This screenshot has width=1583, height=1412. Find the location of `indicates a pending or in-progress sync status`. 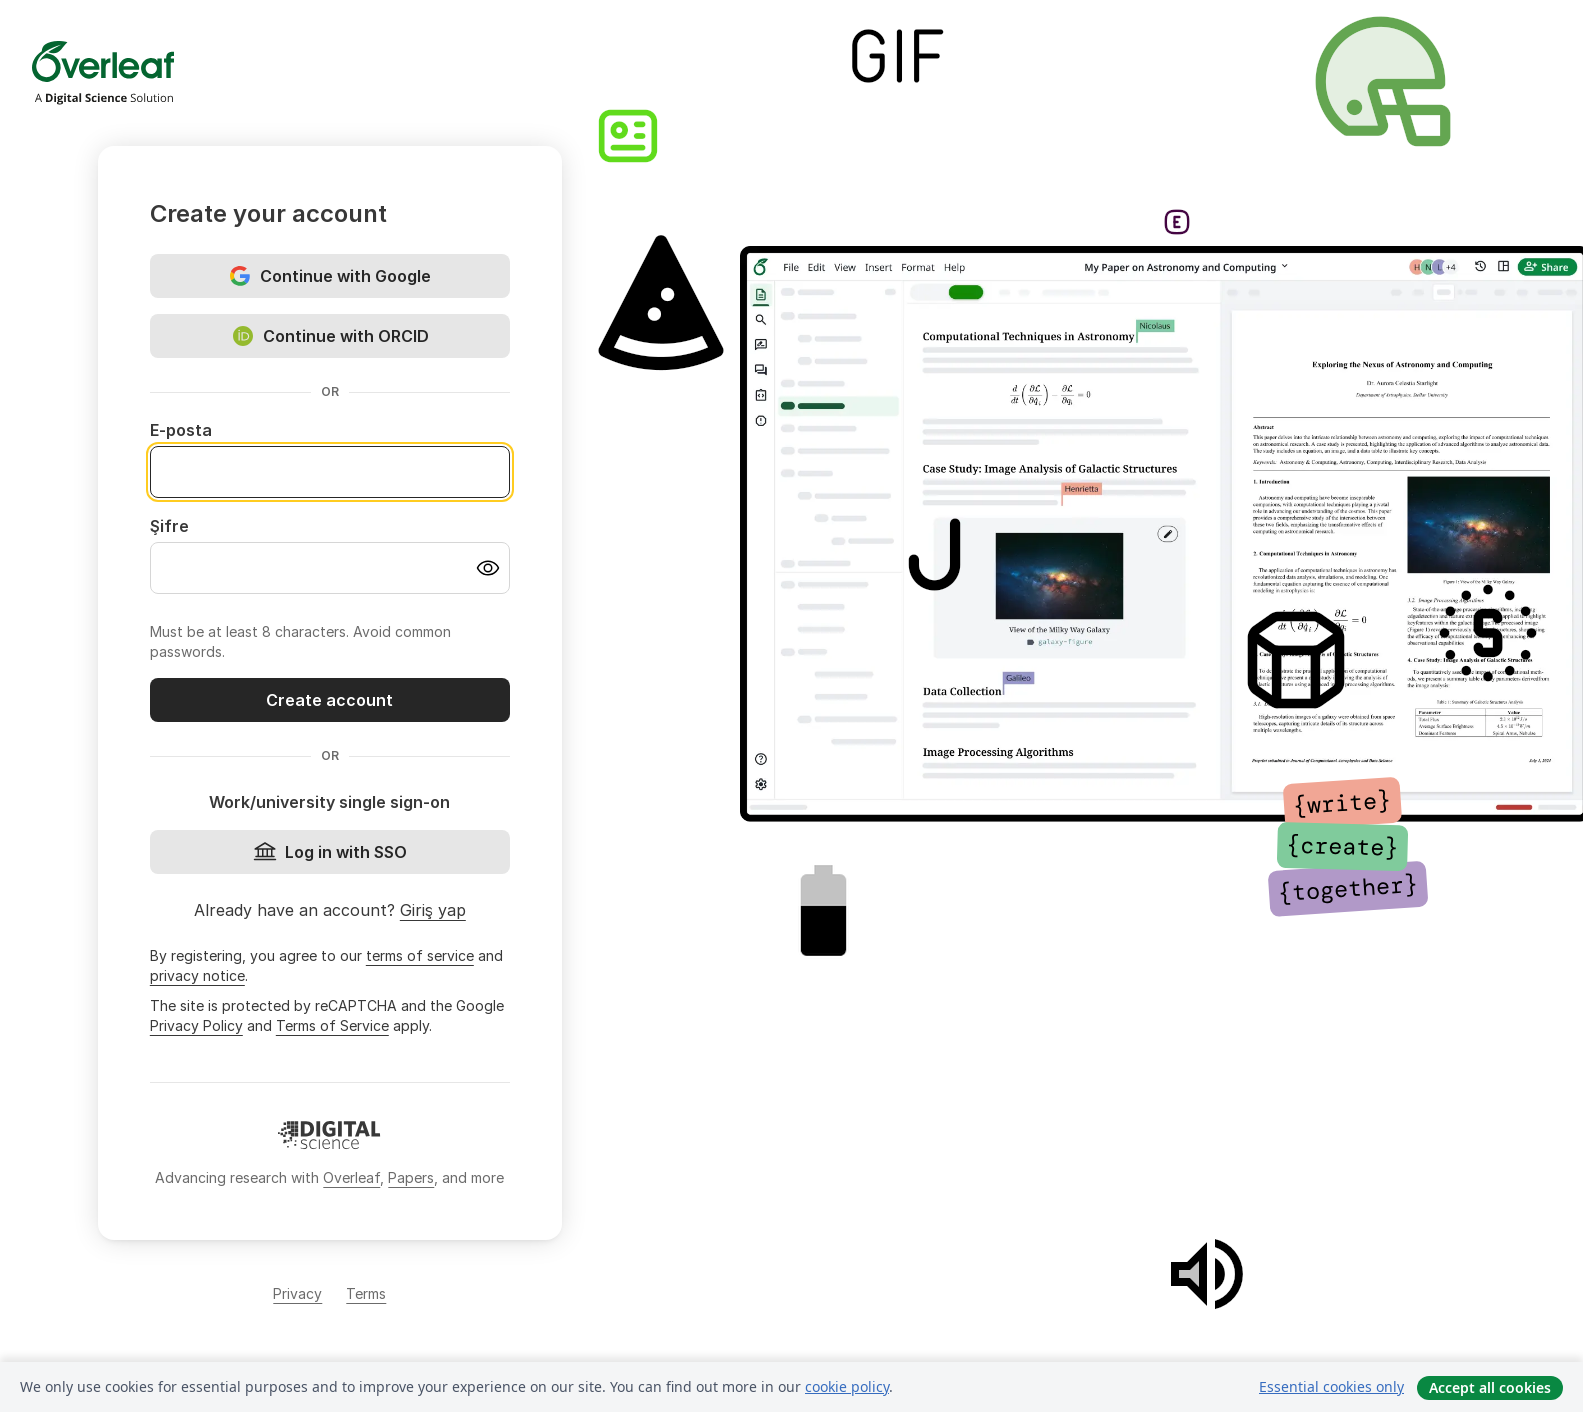

indicates a pending or in-progress sync status is located at coordinates (1488, 633).